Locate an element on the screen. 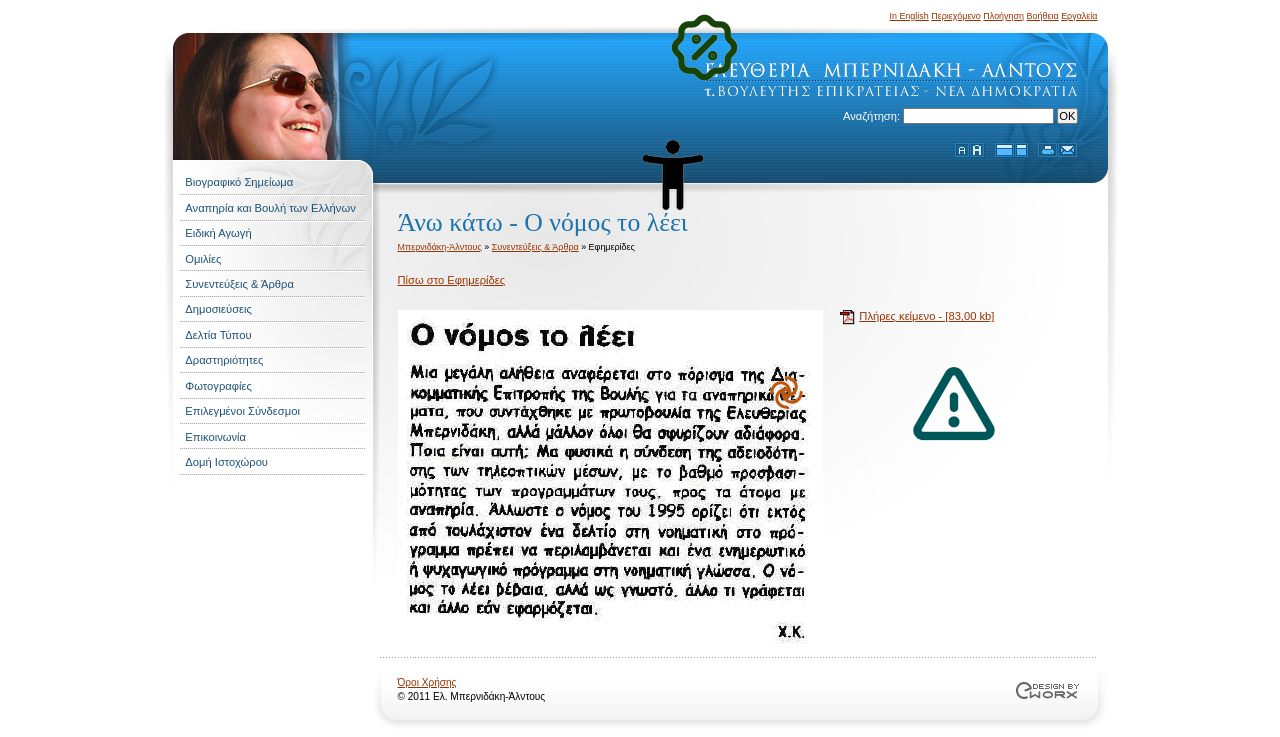  indicates a warning or alert status is located at coordinates (954, 405).